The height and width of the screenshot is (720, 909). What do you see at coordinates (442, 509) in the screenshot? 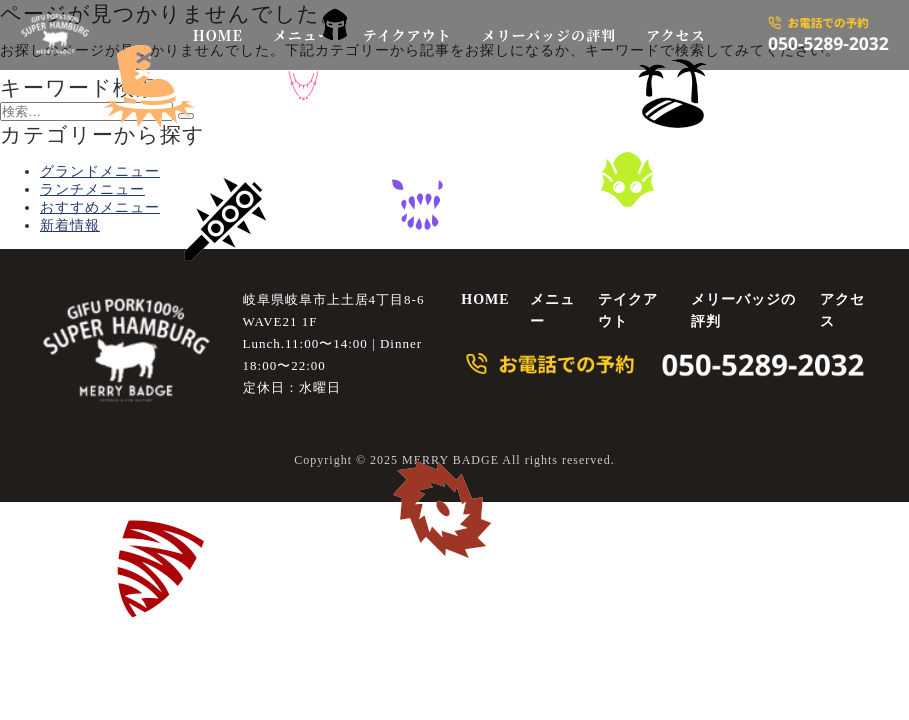
I see `craft or upgrade saw-type weapons` at bounding box center [442, 509].